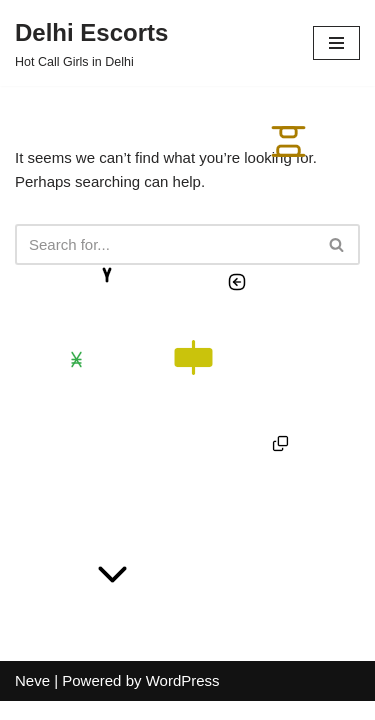 This screenshot has width=375, height=720. What do you see at coordinates (112, 574) in the screenshot?
I see `expand a dropdown menu or collapsed section` at bounding box center [112, 574].